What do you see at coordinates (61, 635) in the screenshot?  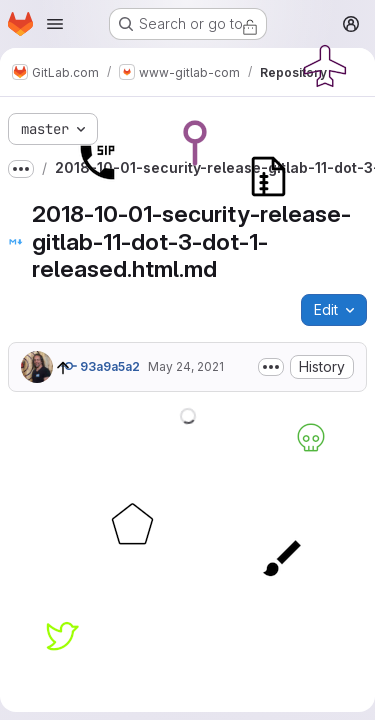 I see `share to twitter` at bounding box center [61, 635].